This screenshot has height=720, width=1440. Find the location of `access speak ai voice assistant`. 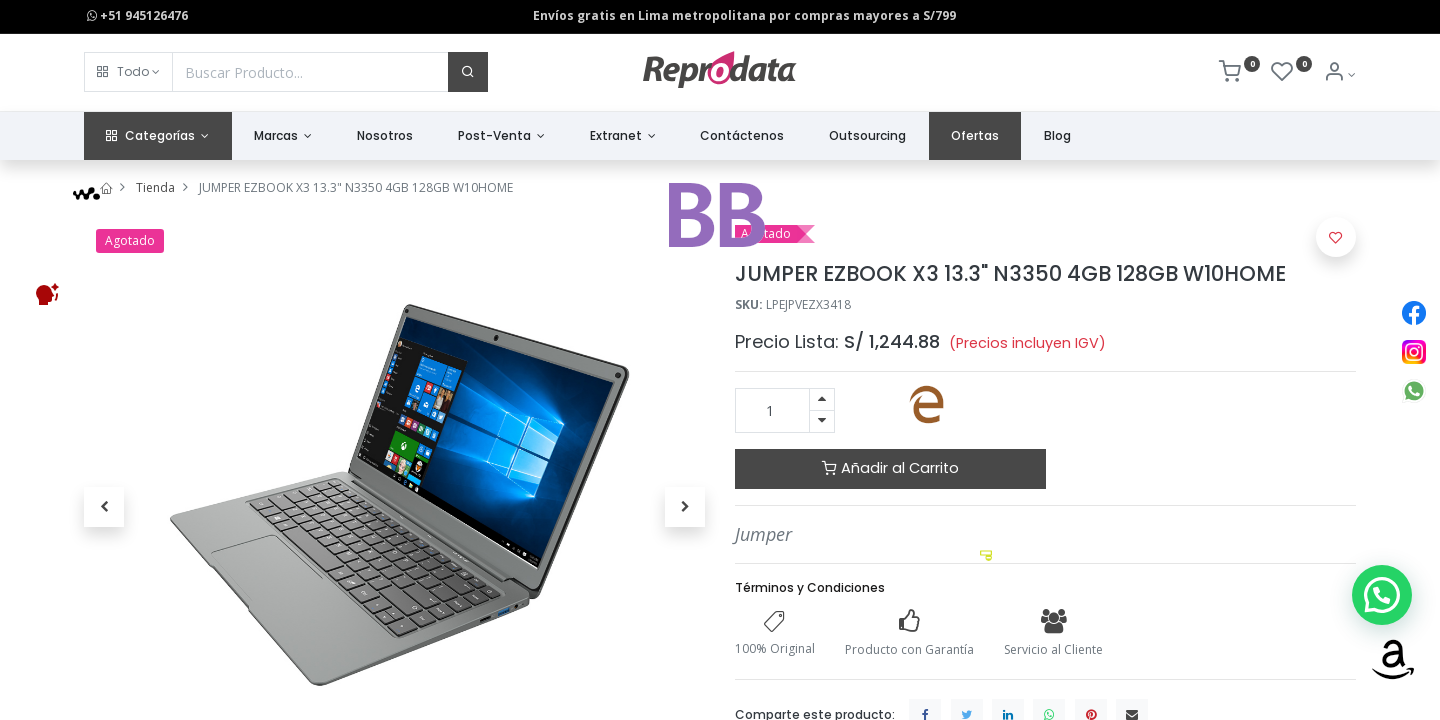

access speak ai voice assistant is located at coordinates (47, 295).